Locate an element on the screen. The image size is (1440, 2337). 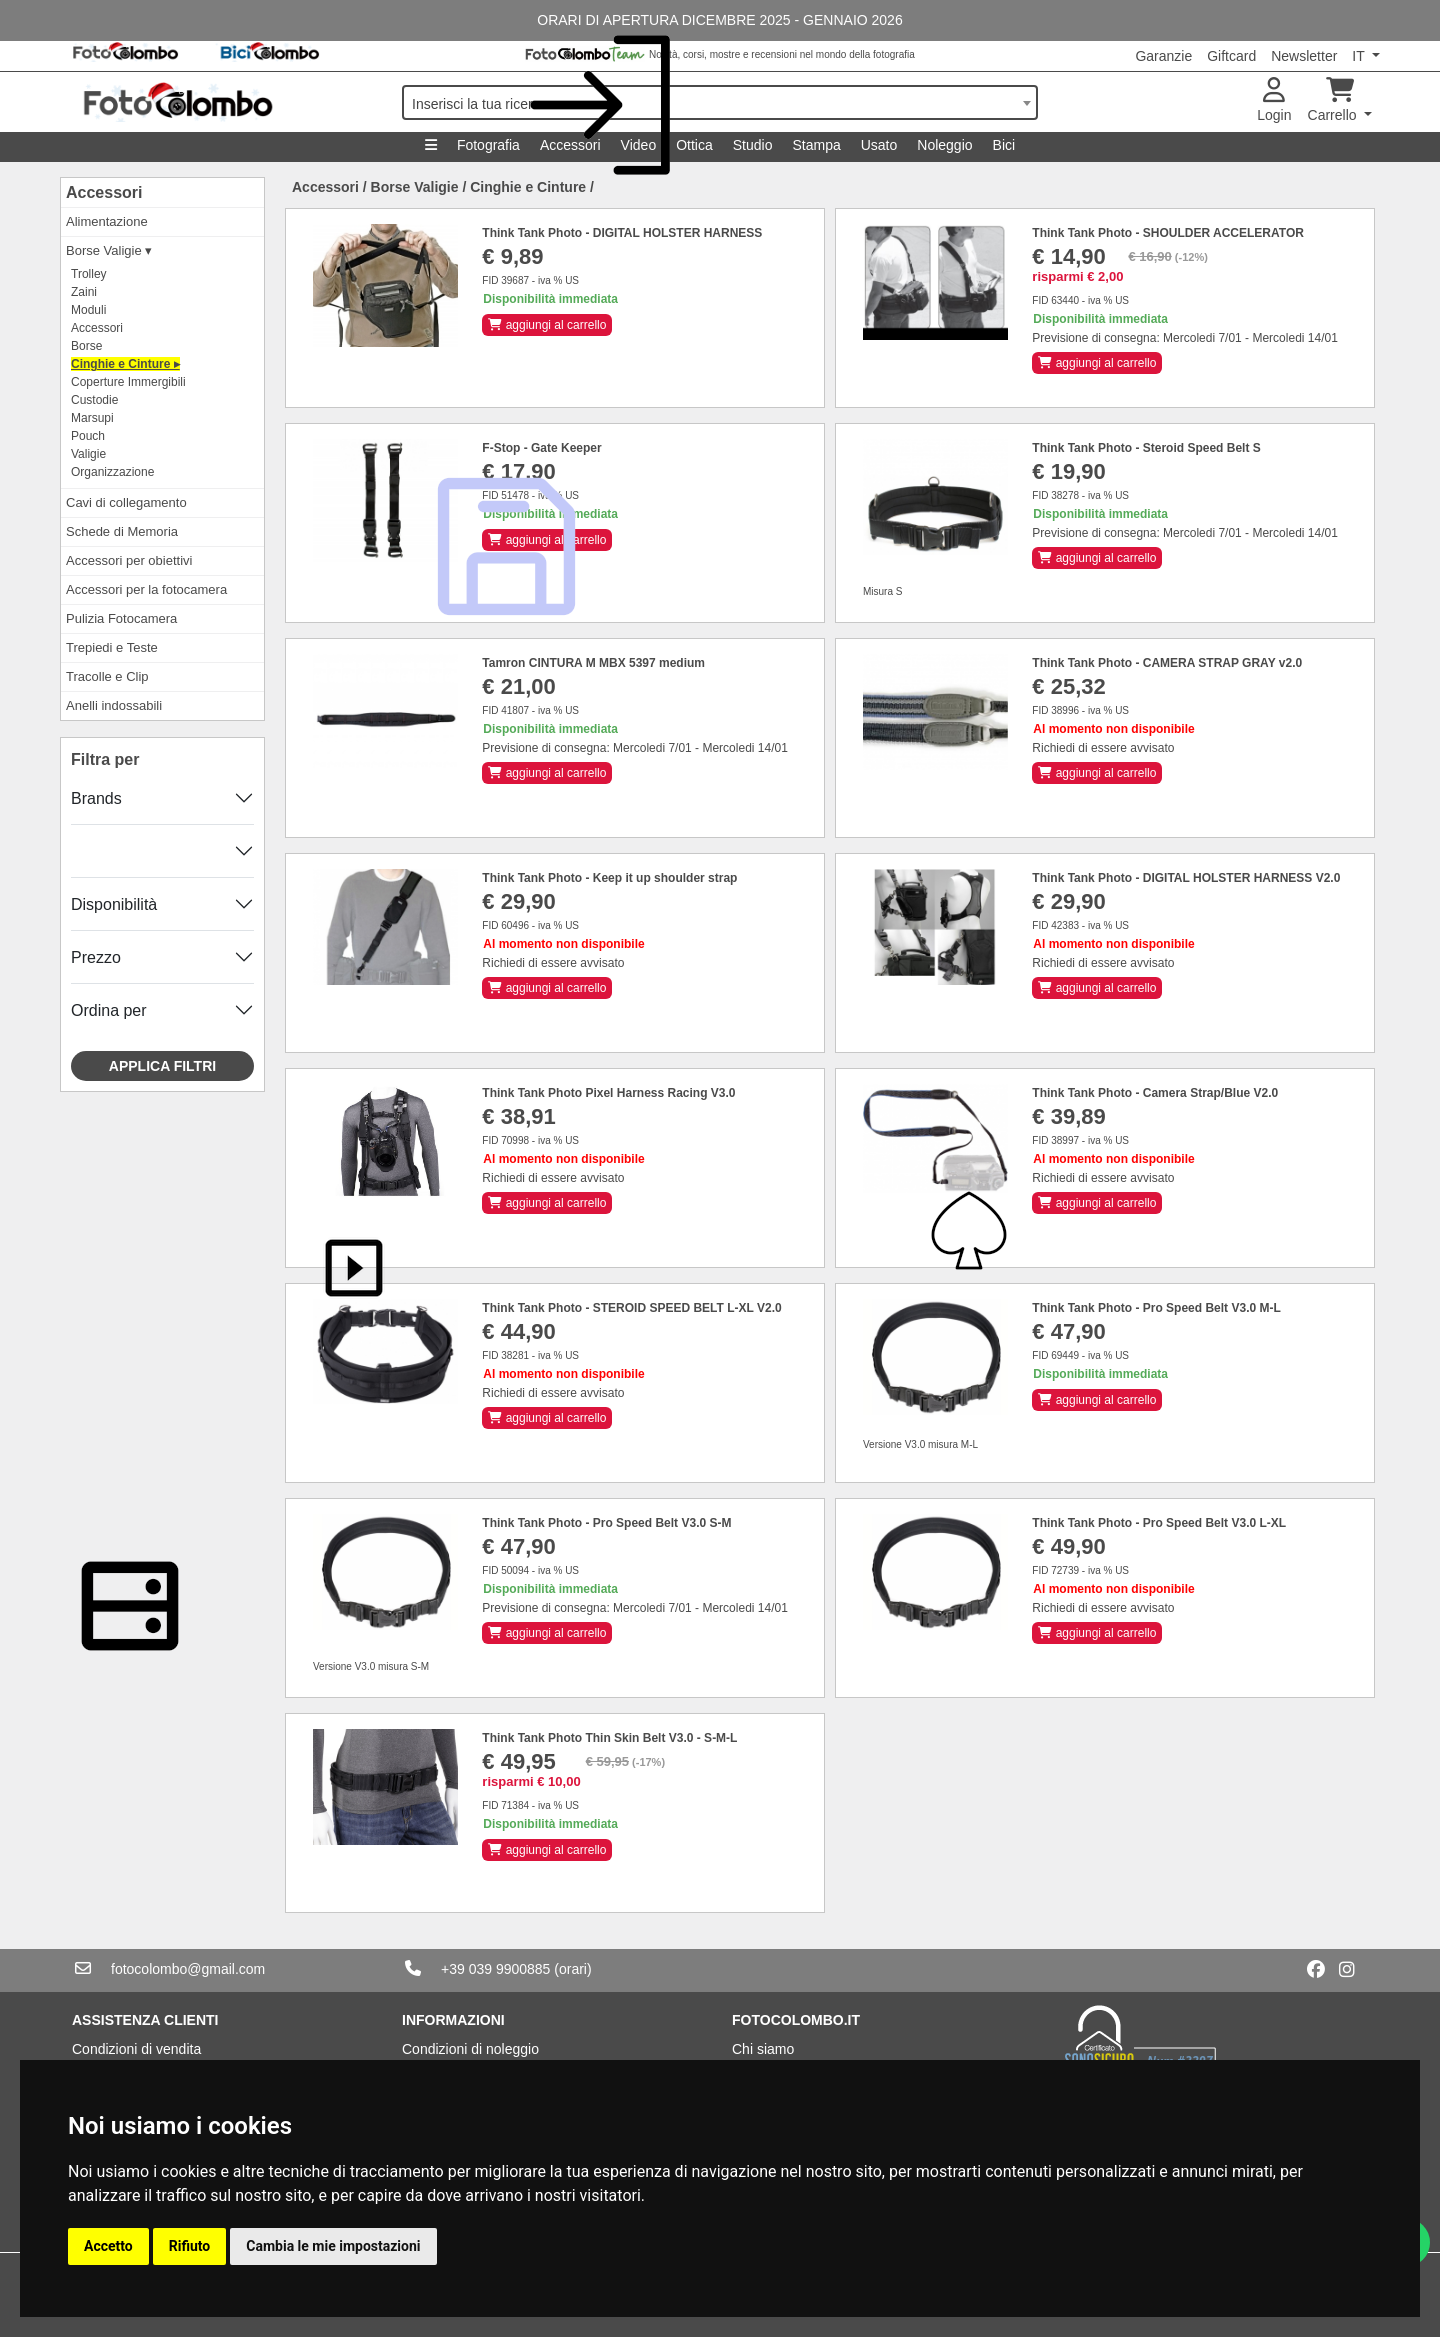
access storage drives or disk management is located at coordinates (130, 1606).